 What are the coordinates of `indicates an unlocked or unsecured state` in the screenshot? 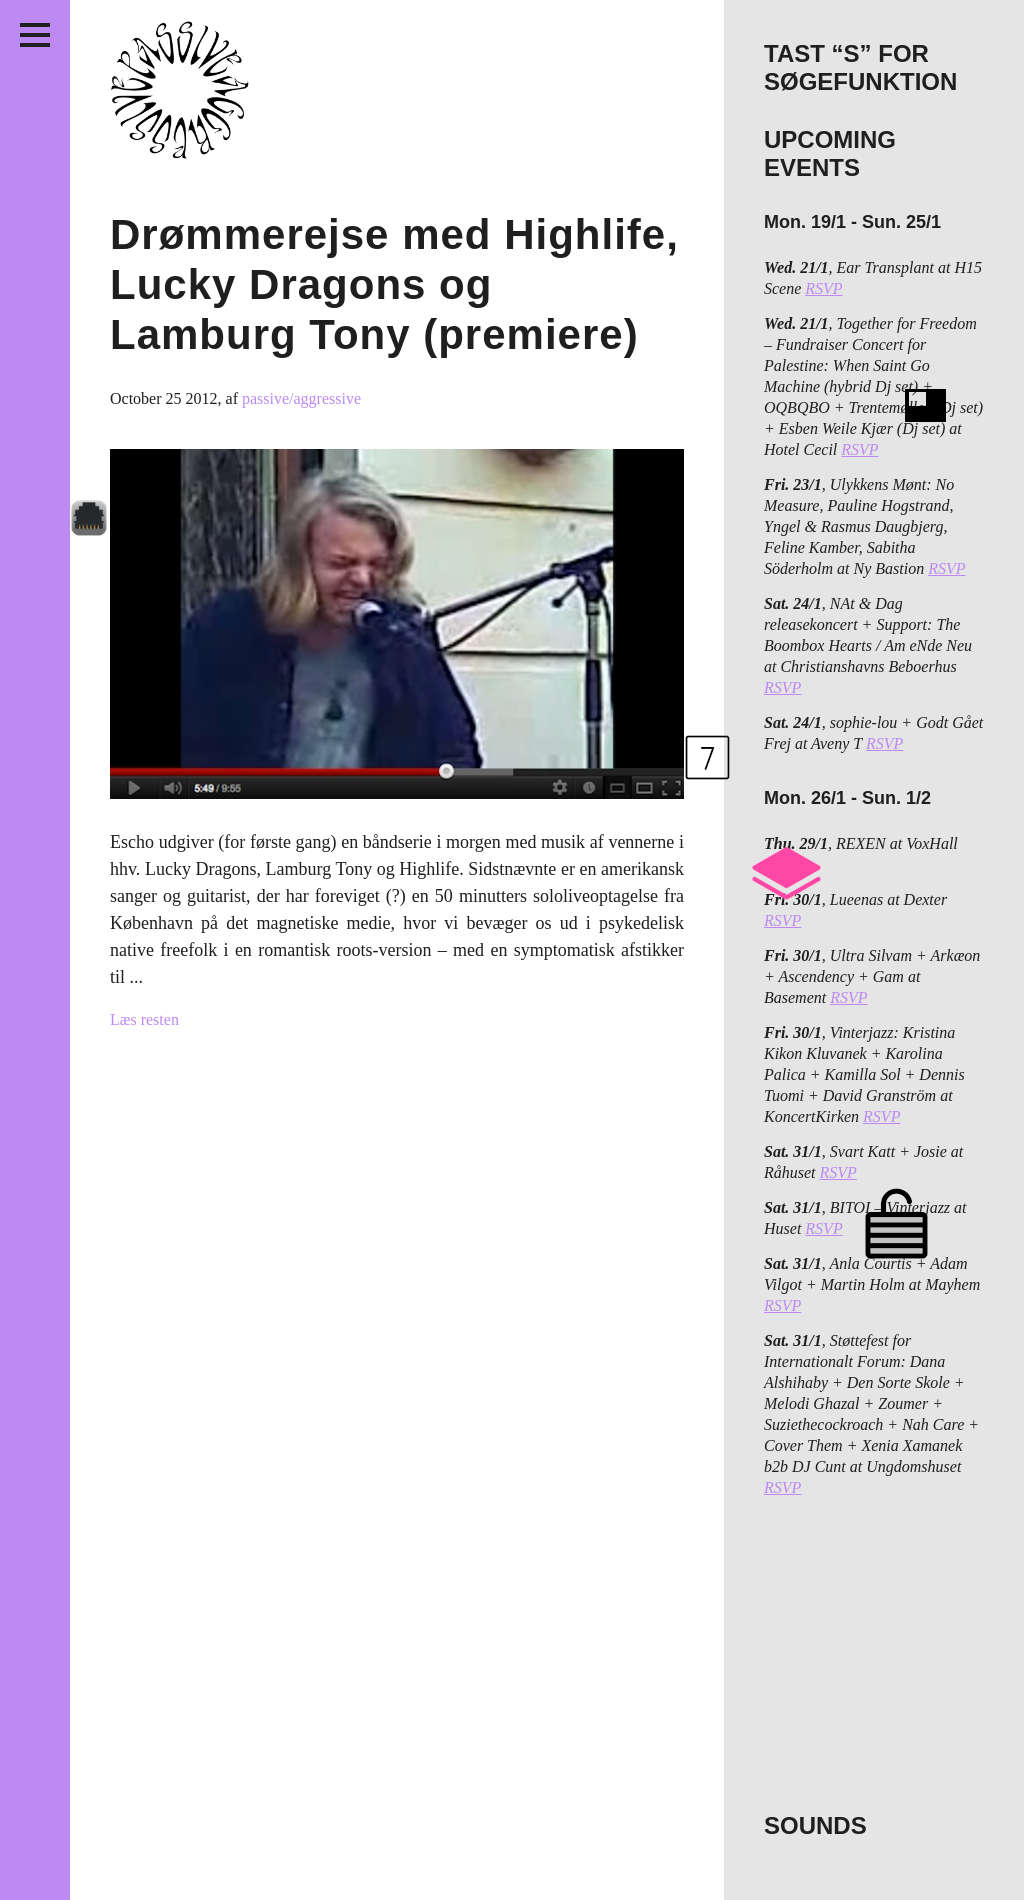 It's located at (896, 1227).